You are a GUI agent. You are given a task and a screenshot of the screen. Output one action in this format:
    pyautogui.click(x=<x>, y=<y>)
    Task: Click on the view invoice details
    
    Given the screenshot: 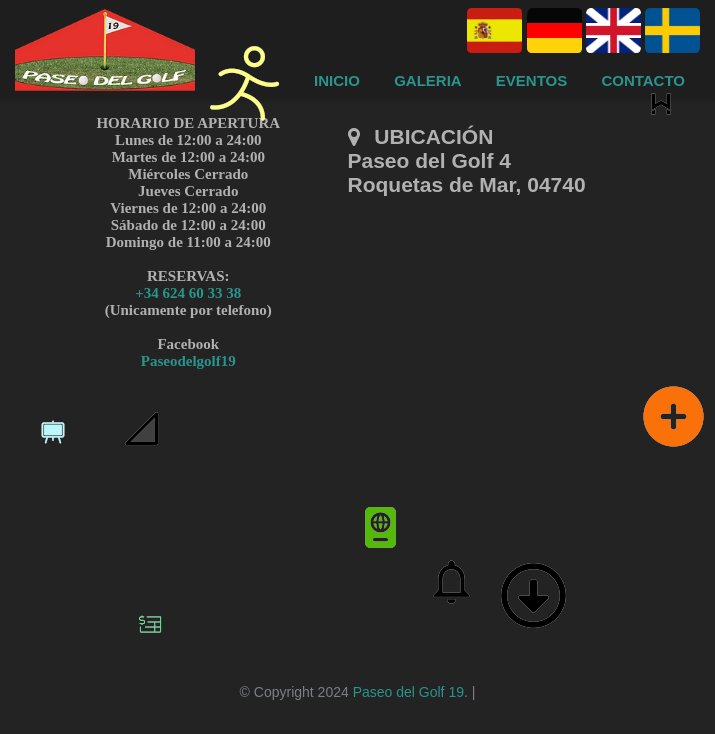 What is the action you would take?
    pyautogui.click(x=150, y=624)
    